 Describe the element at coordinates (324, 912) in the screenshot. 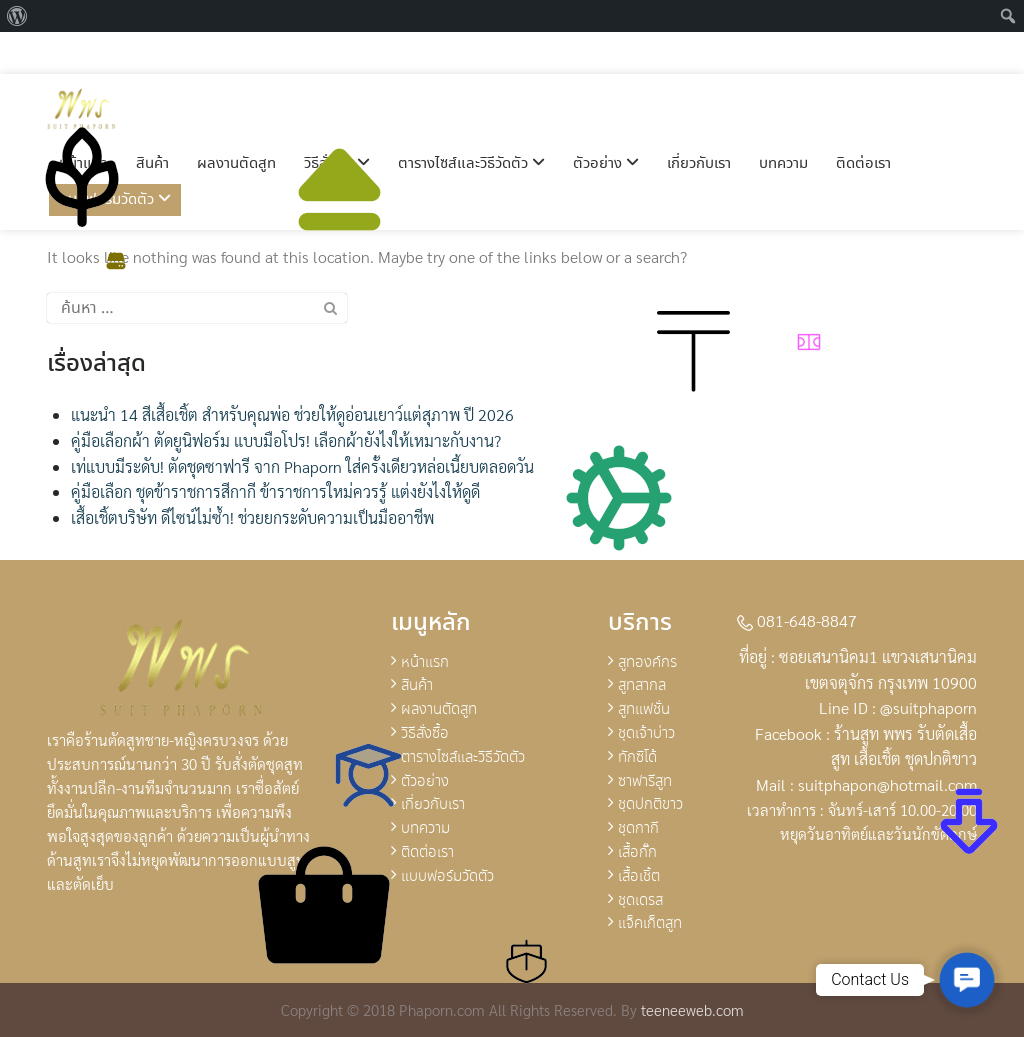

I see `view your shopping bag` at that location.